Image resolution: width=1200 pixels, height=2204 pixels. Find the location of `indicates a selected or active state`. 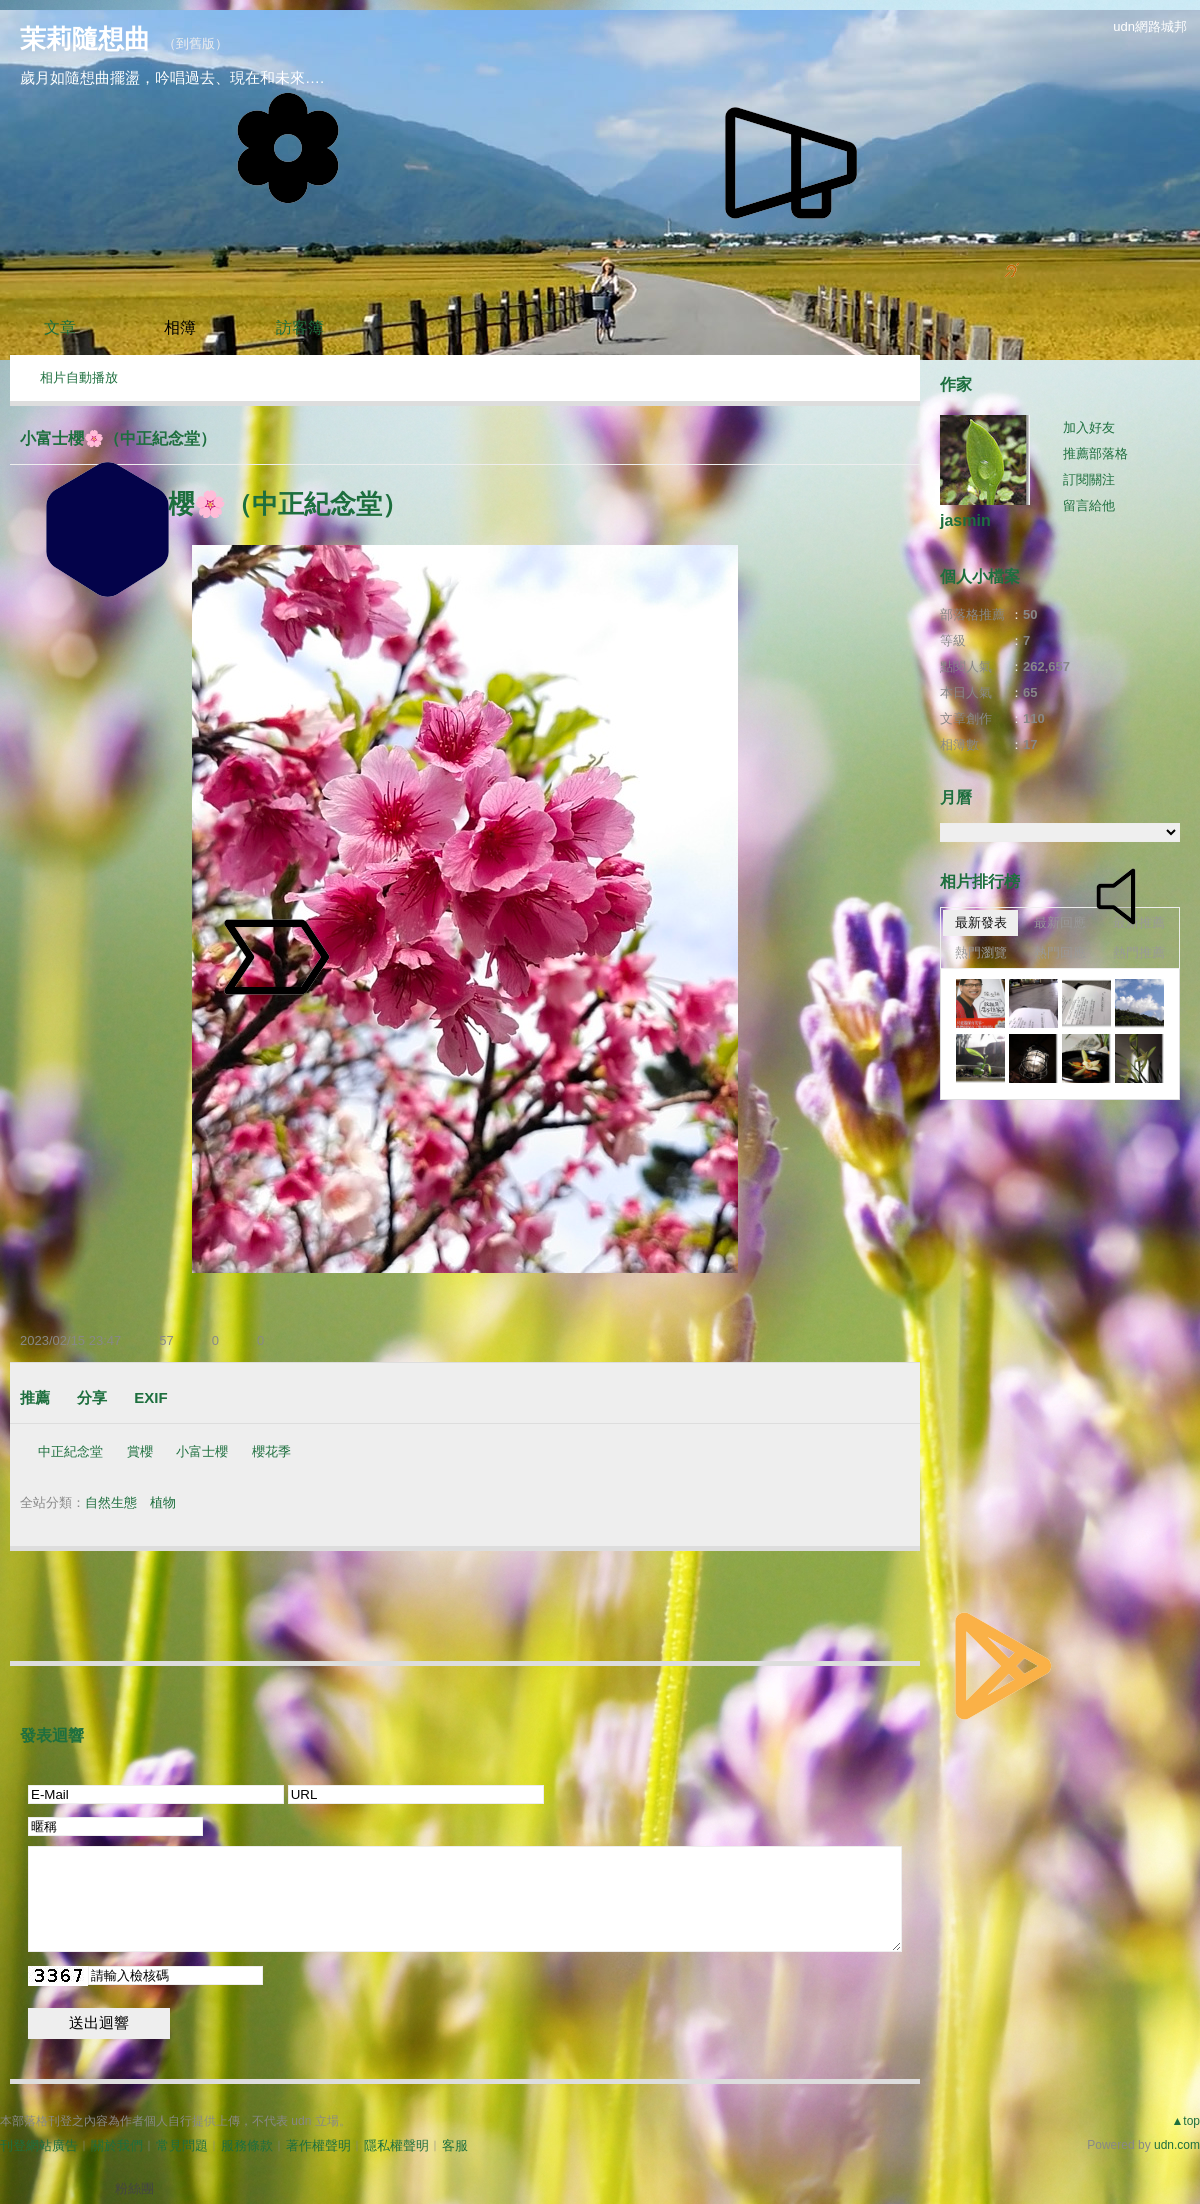

indicates a selected or active state is located at coordinates (107, 529).